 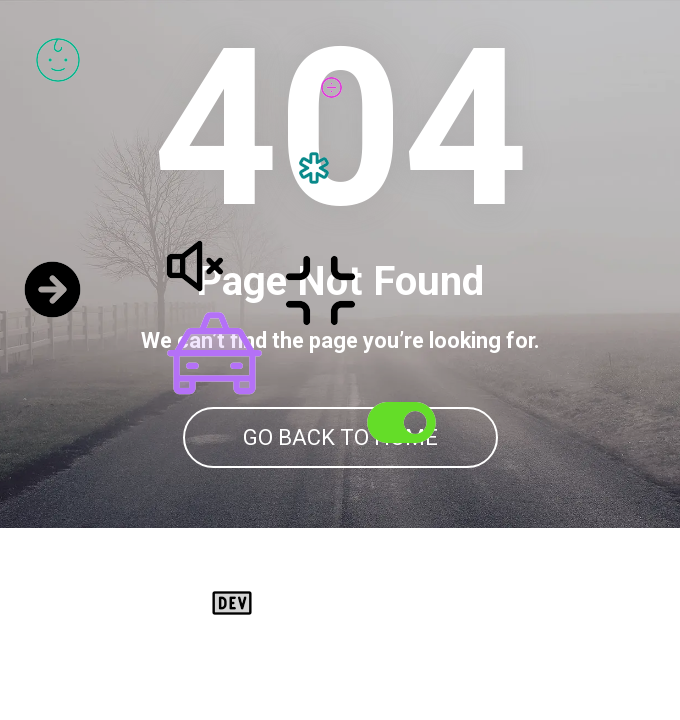 What do you see at coordinates (214, 359) in the screenshot?
I see `request a taxi or ride service` at bounding box center [214, 359].